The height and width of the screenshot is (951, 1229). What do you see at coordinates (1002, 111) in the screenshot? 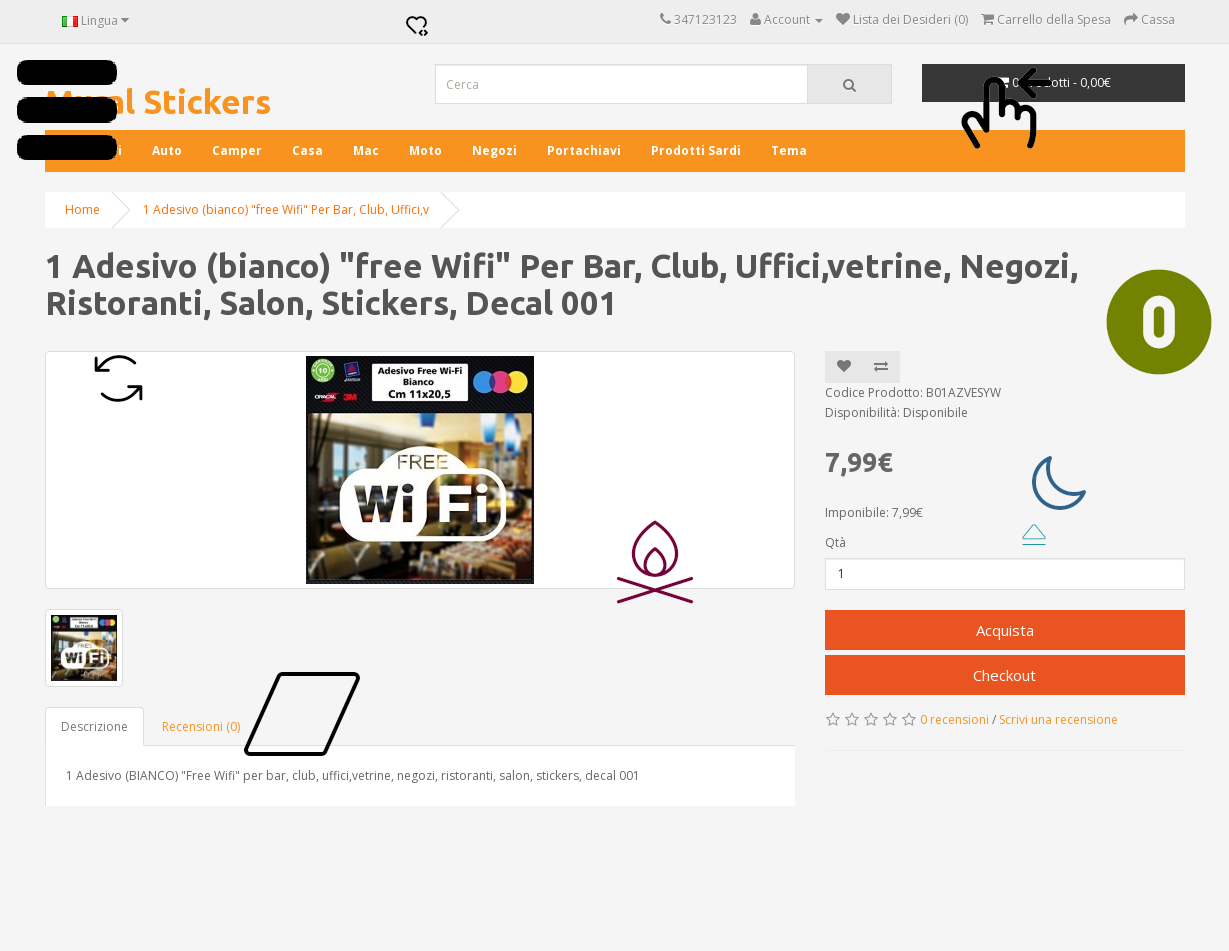
I see `swipe left to navigate or dismiss` at bounding box center [1002, 111].